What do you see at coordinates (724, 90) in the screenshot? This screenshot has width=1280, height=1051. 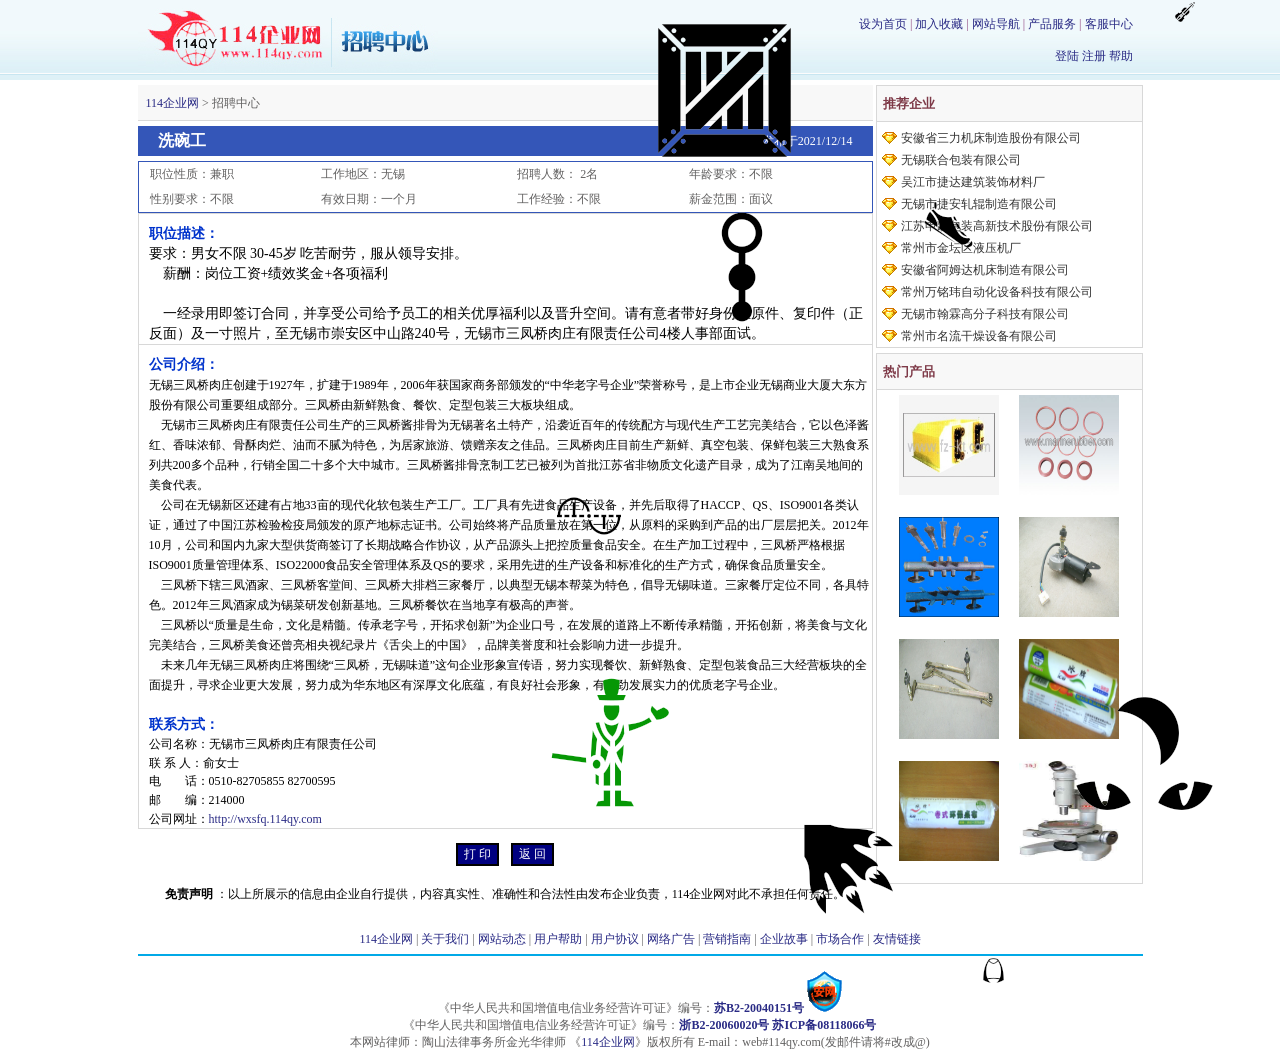 I see `open inventory or storage` at bounding box center [724, 90].